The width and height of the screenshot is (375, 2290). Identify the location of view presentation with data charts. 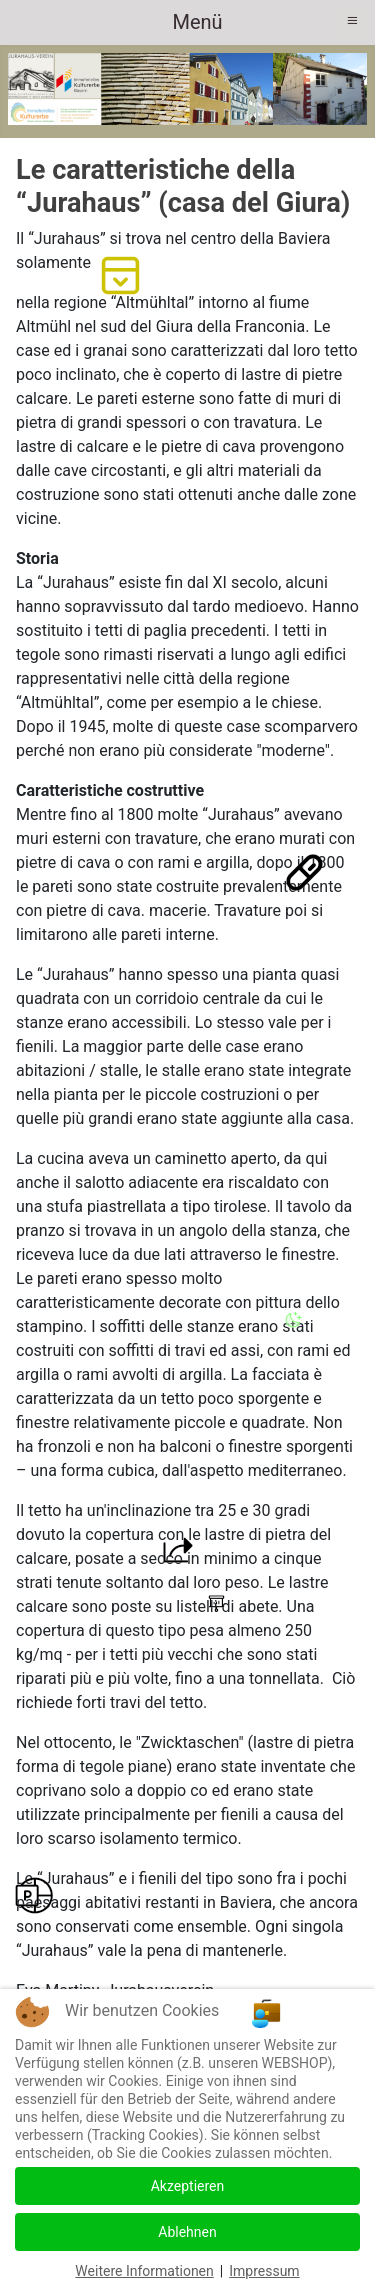
(216, 1602).